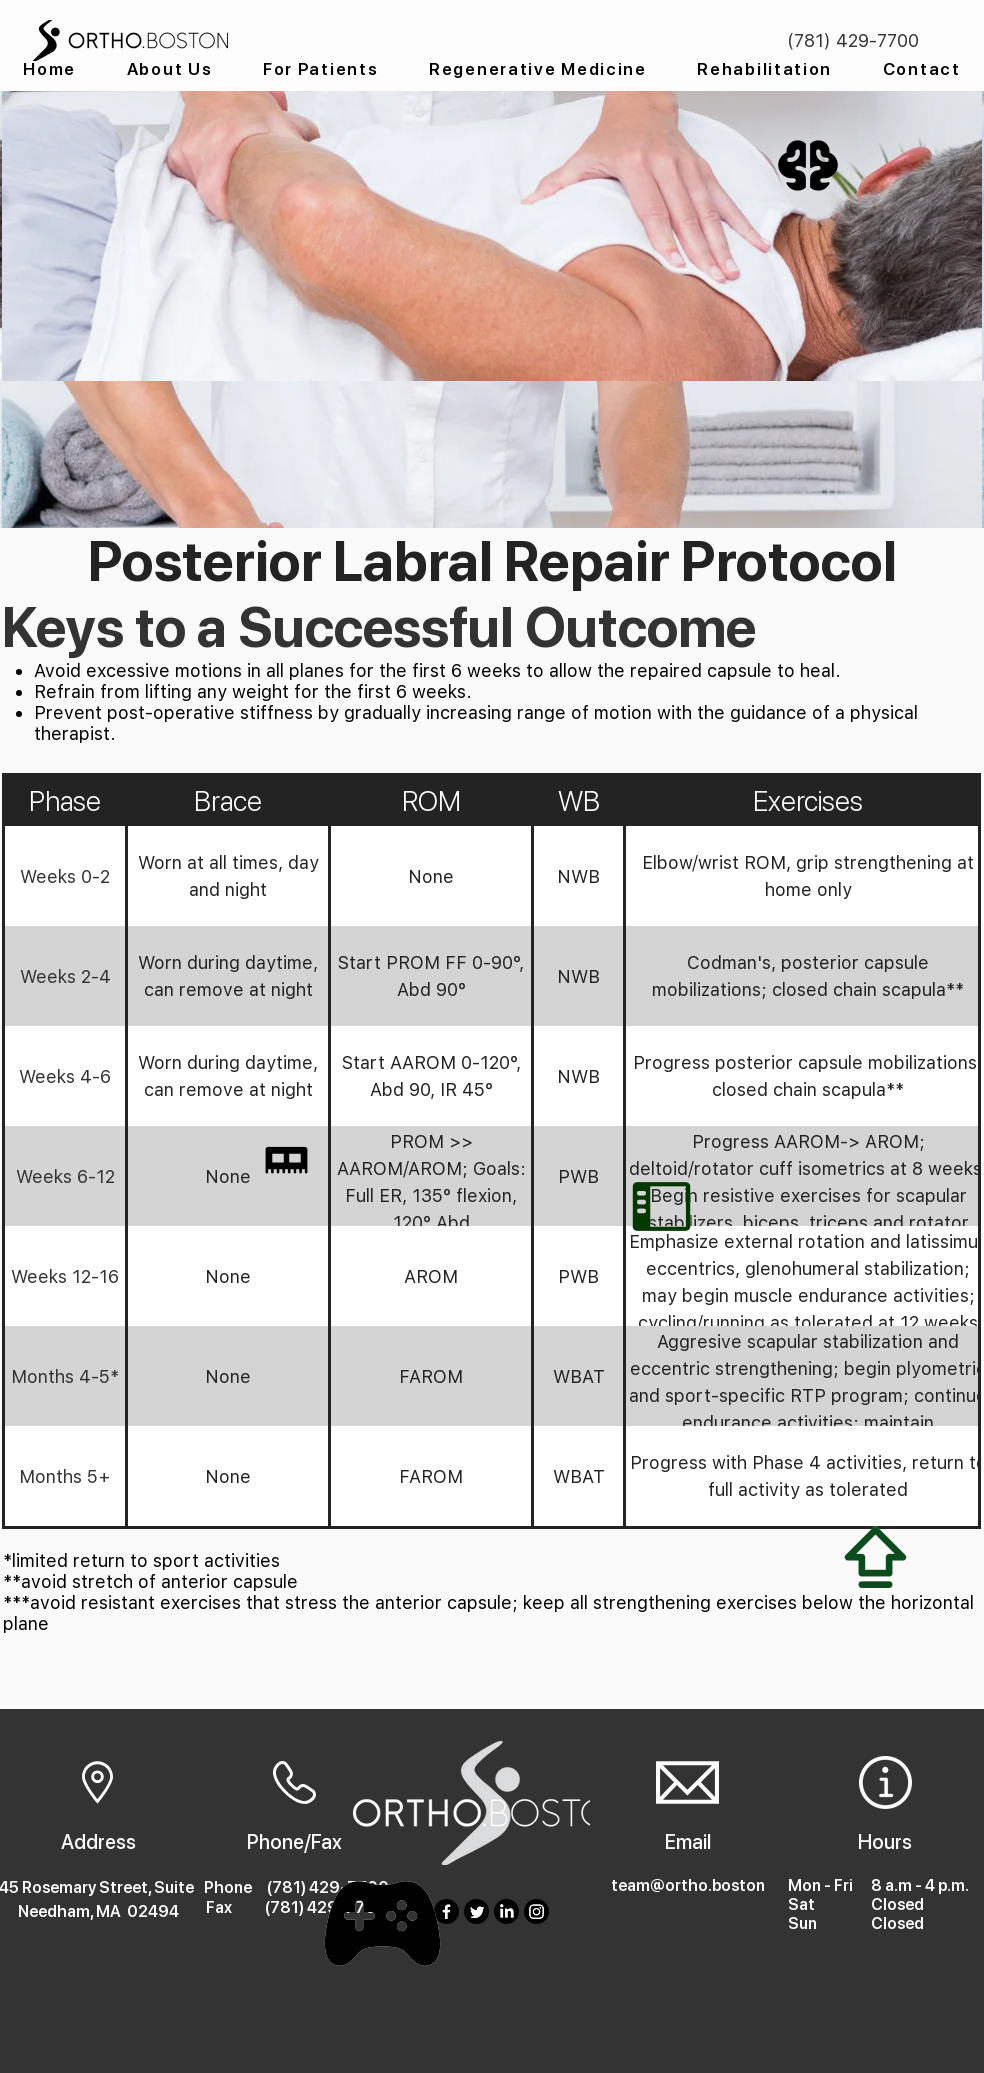 The width and height of the screenshot is (984, 2073). I want to click on upload a file or content, so click(875, 1559).